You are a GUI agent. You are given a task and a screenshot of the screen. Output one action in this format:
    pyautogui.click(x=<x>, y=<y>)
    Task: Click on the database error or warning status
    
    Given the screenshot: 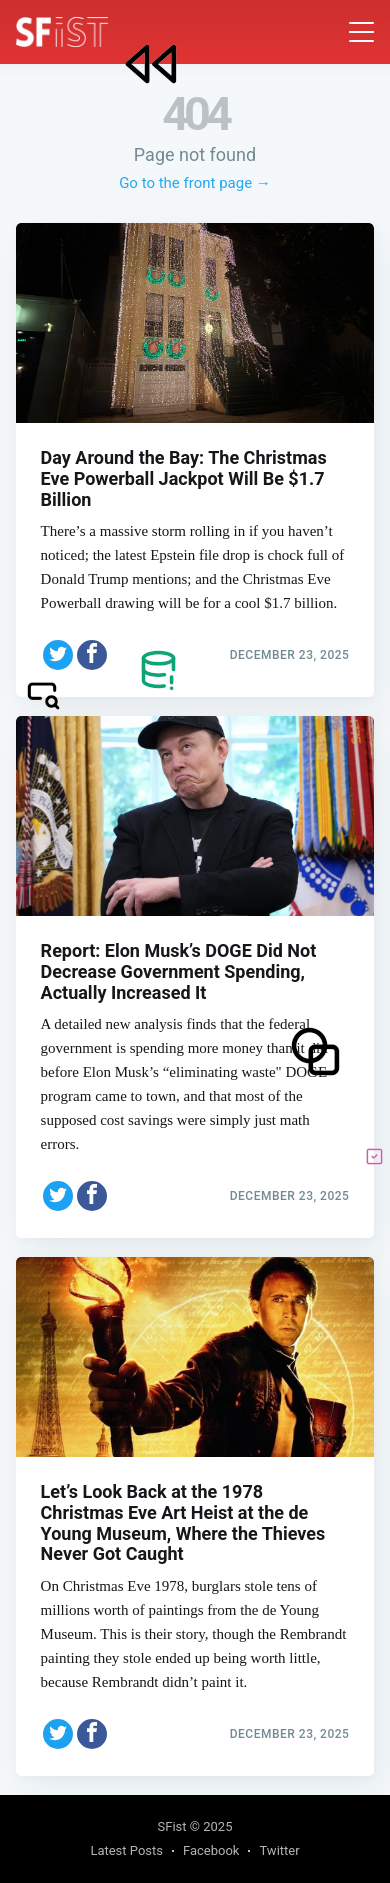 What is the action you would take?
    pyautogui.click(x=158, y=669)
    